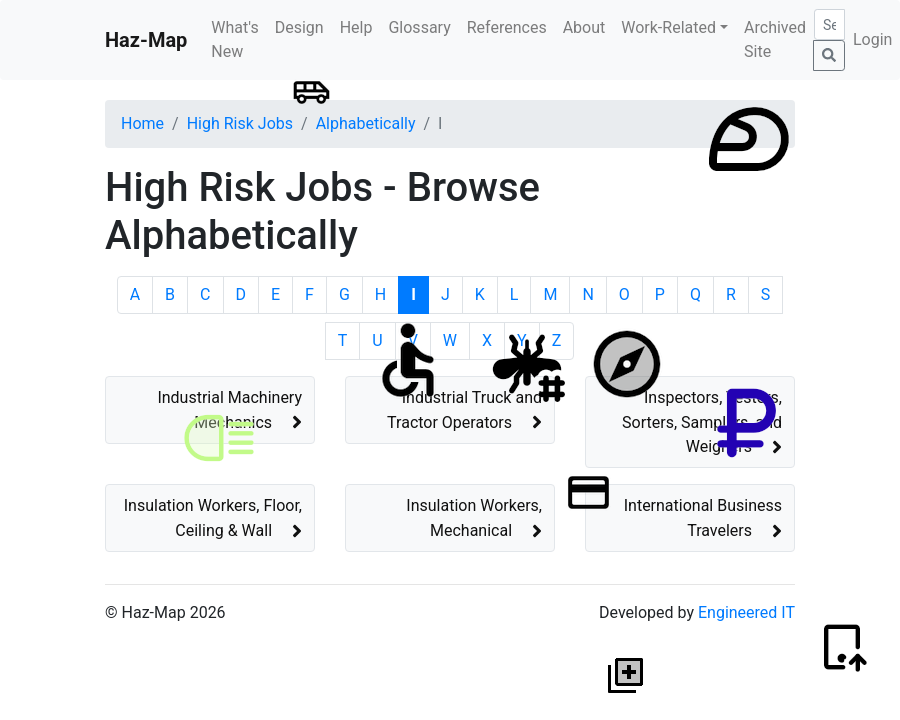 The width and height of the screenshot is (900, 720). I want to click on indicates Russian ruble currency, so click(749, 423).